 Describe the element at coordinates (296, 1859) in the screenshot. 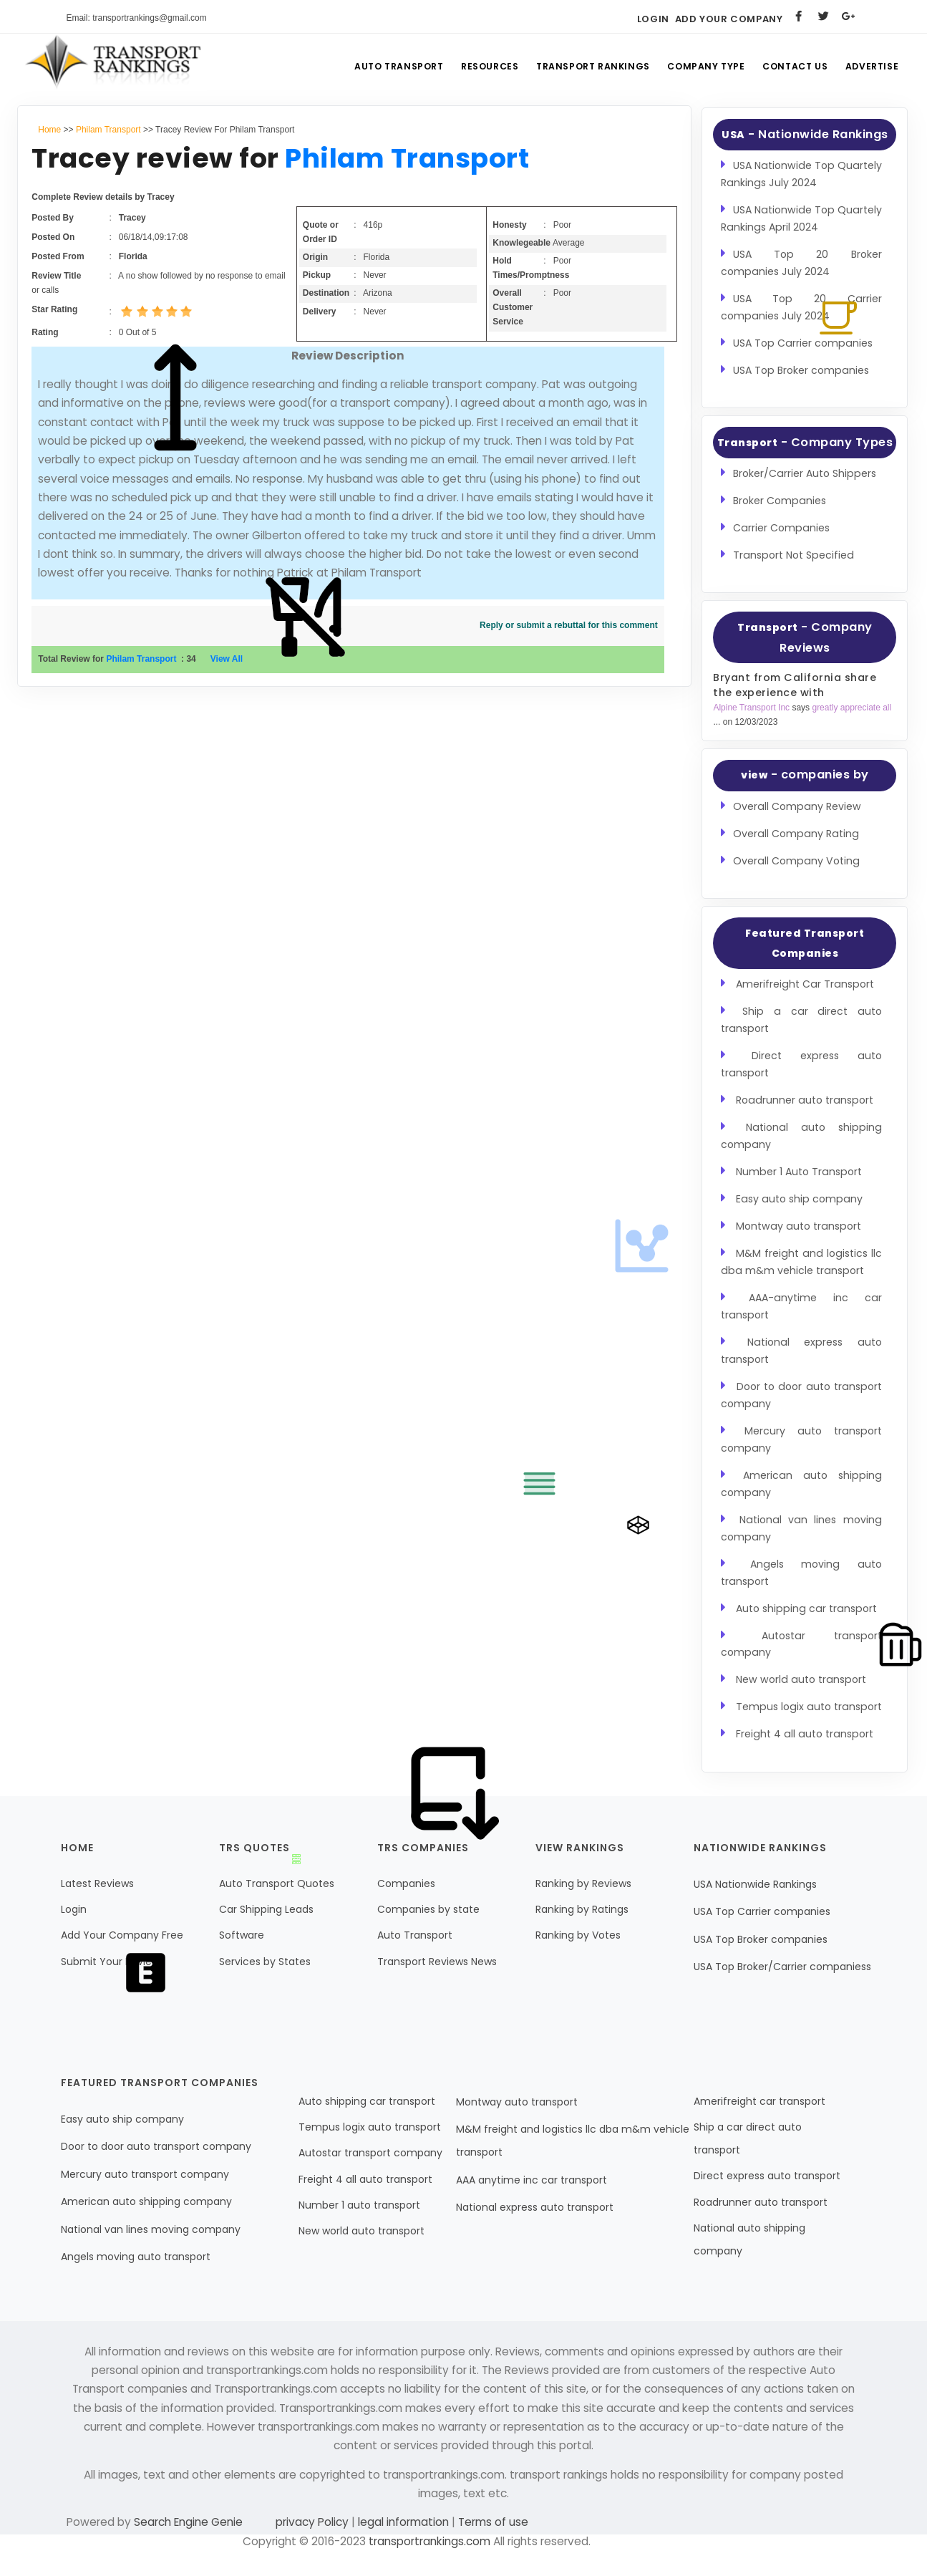

I see `access server settings or configuration` at that location.